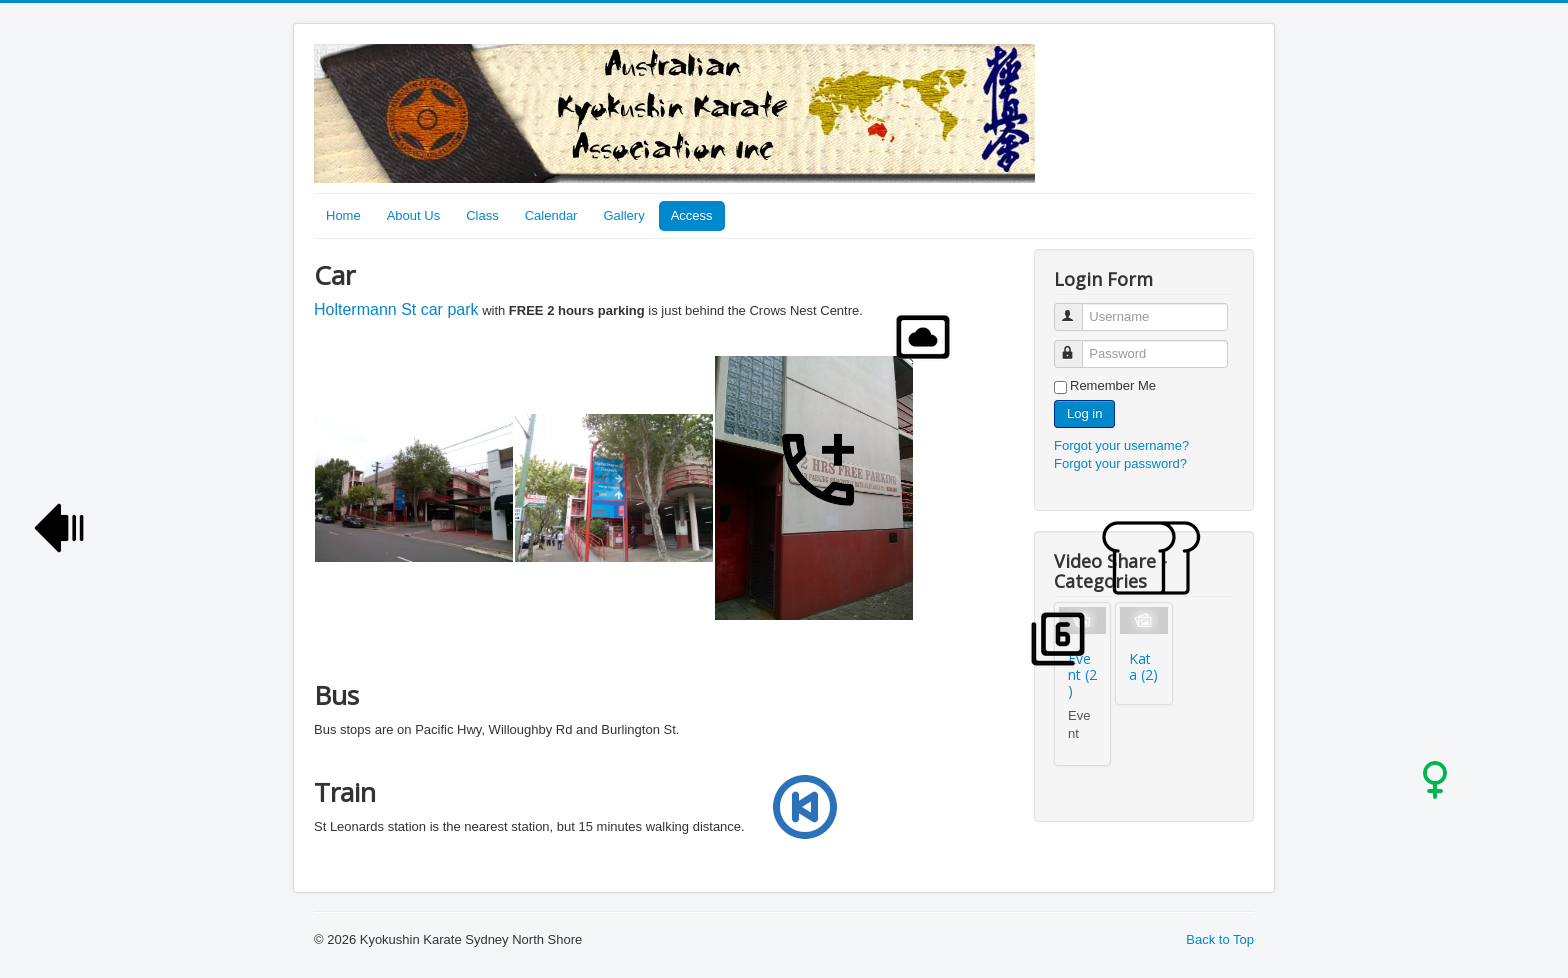 Image resolution: width=1568 pixels, height=978 pixels. What do you see at coordinates (805, 807) in the screenshot?
I see `skip to previous track` at bounding box center [805, 807].